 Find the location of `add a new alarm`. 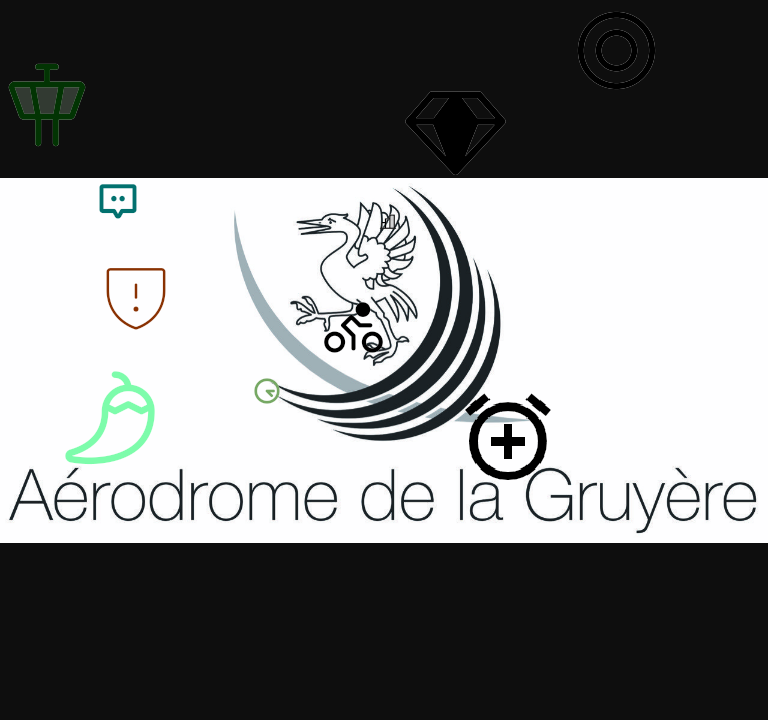

add a new alarm is located at coordinates (508, 437).